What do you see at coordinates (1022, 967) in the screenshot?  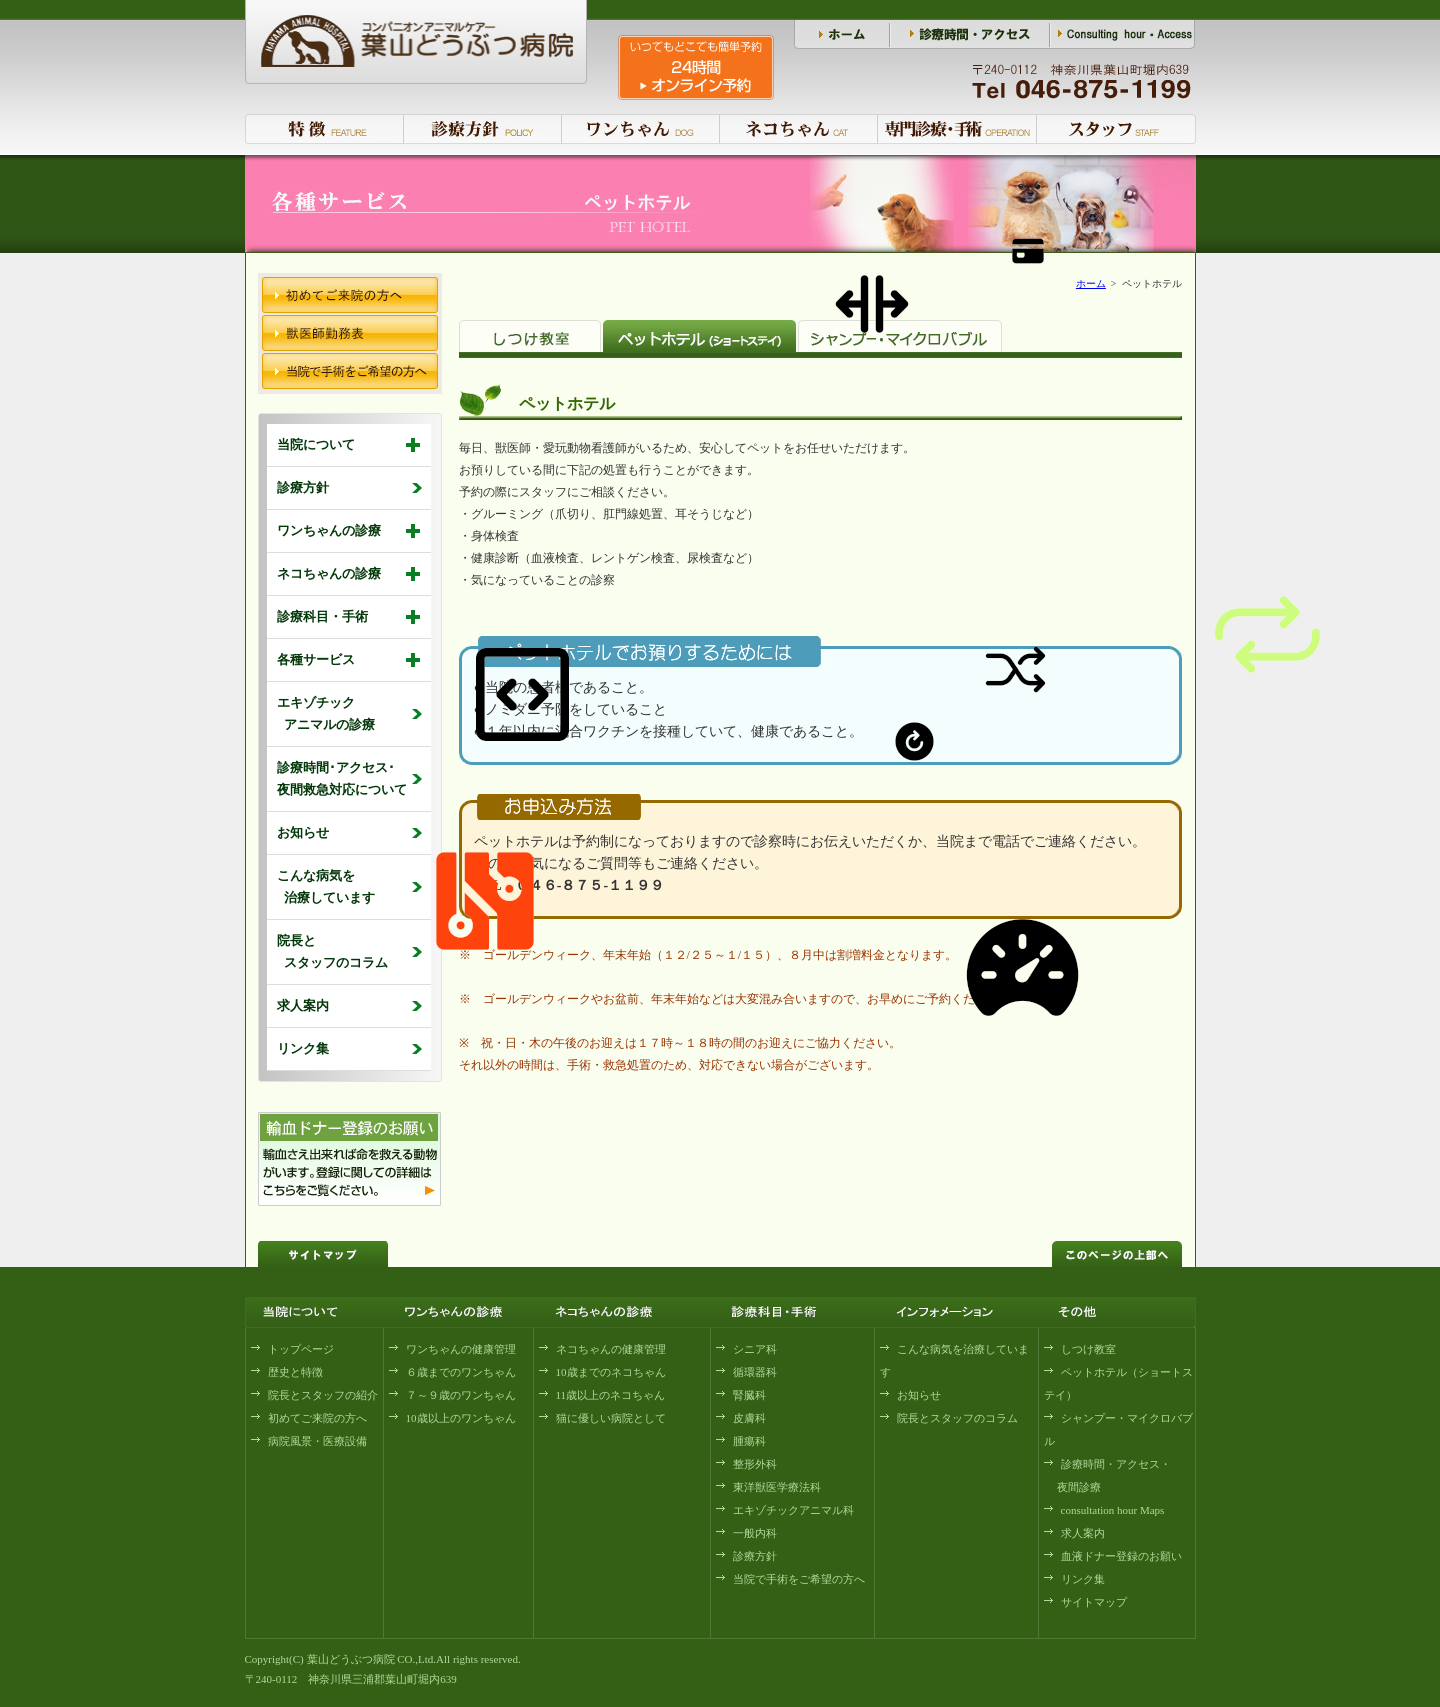 I see `view performance or speed metrics` at bounding box center [1022, 967].